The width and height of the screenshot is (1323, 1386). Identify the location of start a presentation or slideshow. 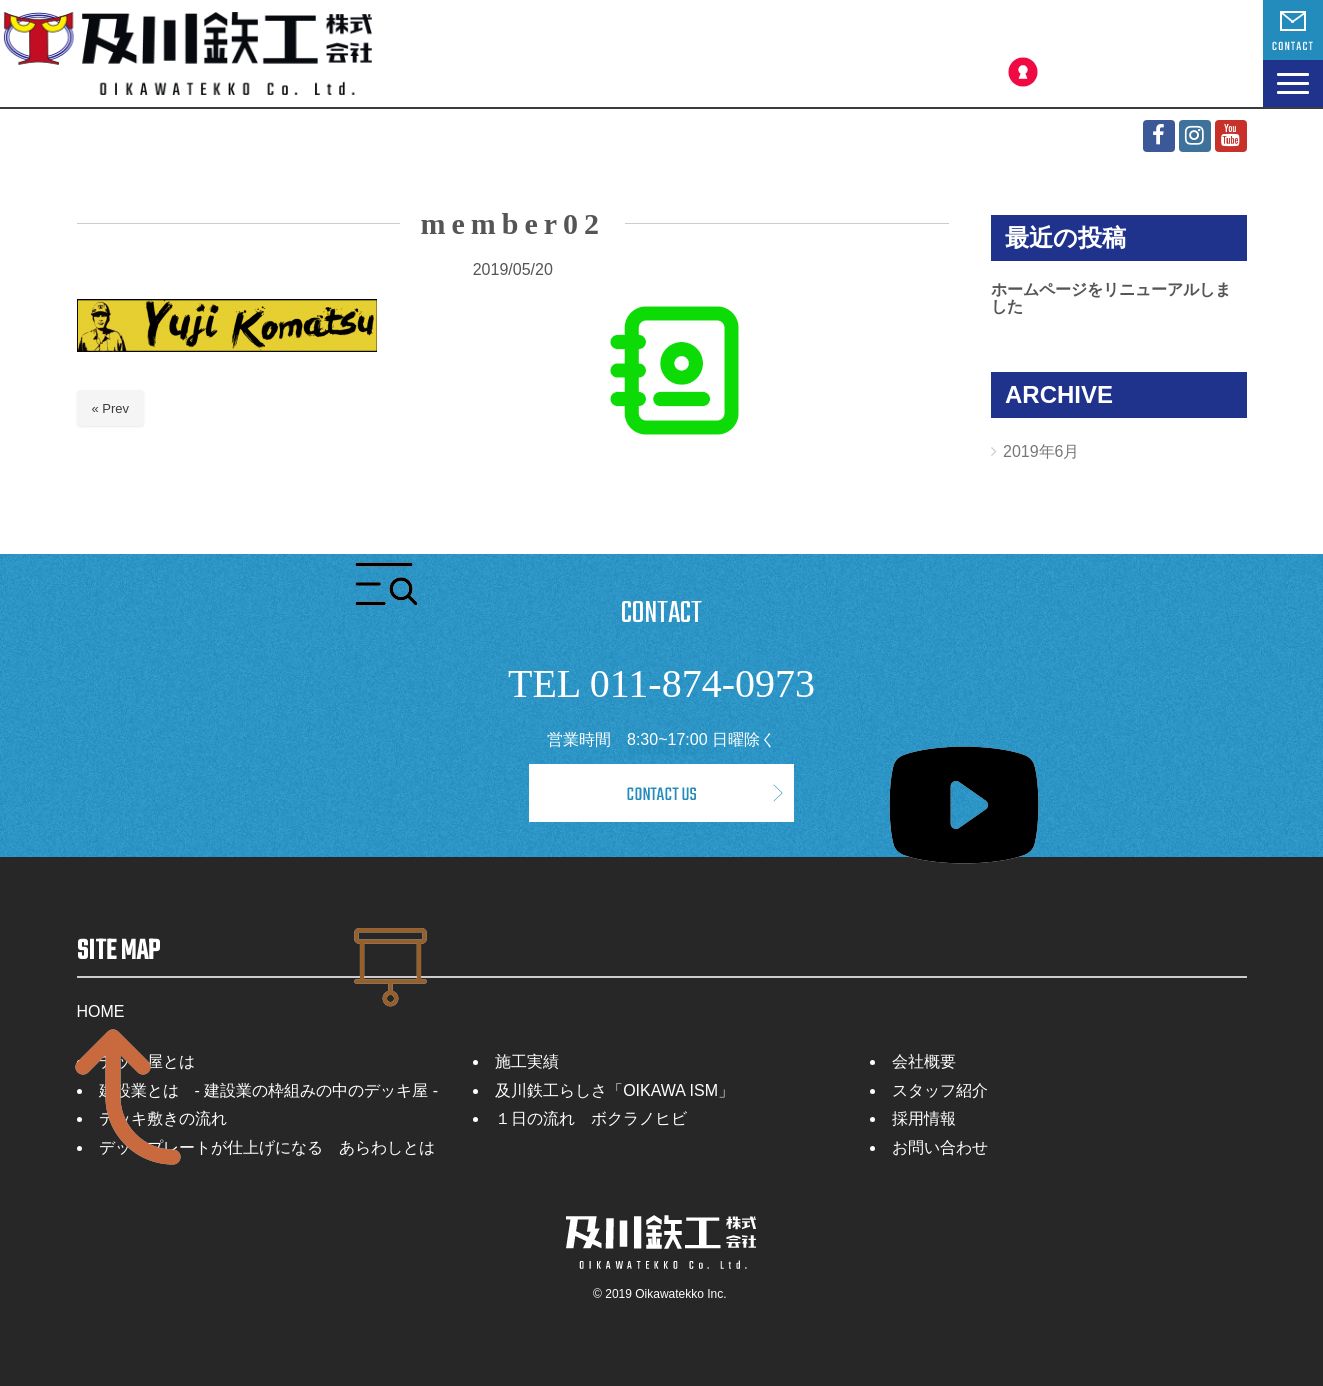
(390, 961).